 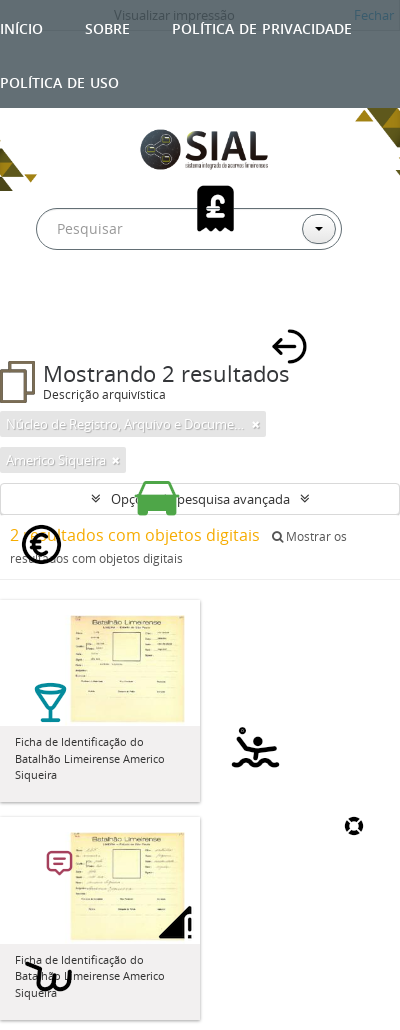 I want to click on access help or support center, so click(x=354, y=826).